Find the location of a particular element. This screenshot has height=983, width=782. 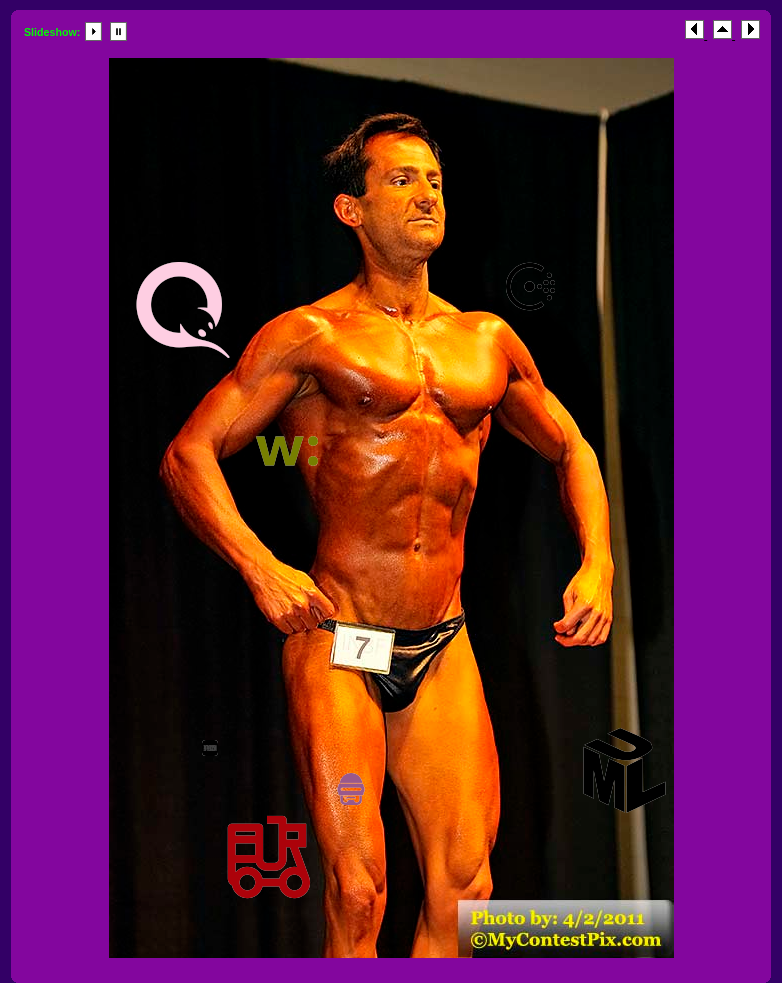

order food delivery is located at coordinates (267, 859).